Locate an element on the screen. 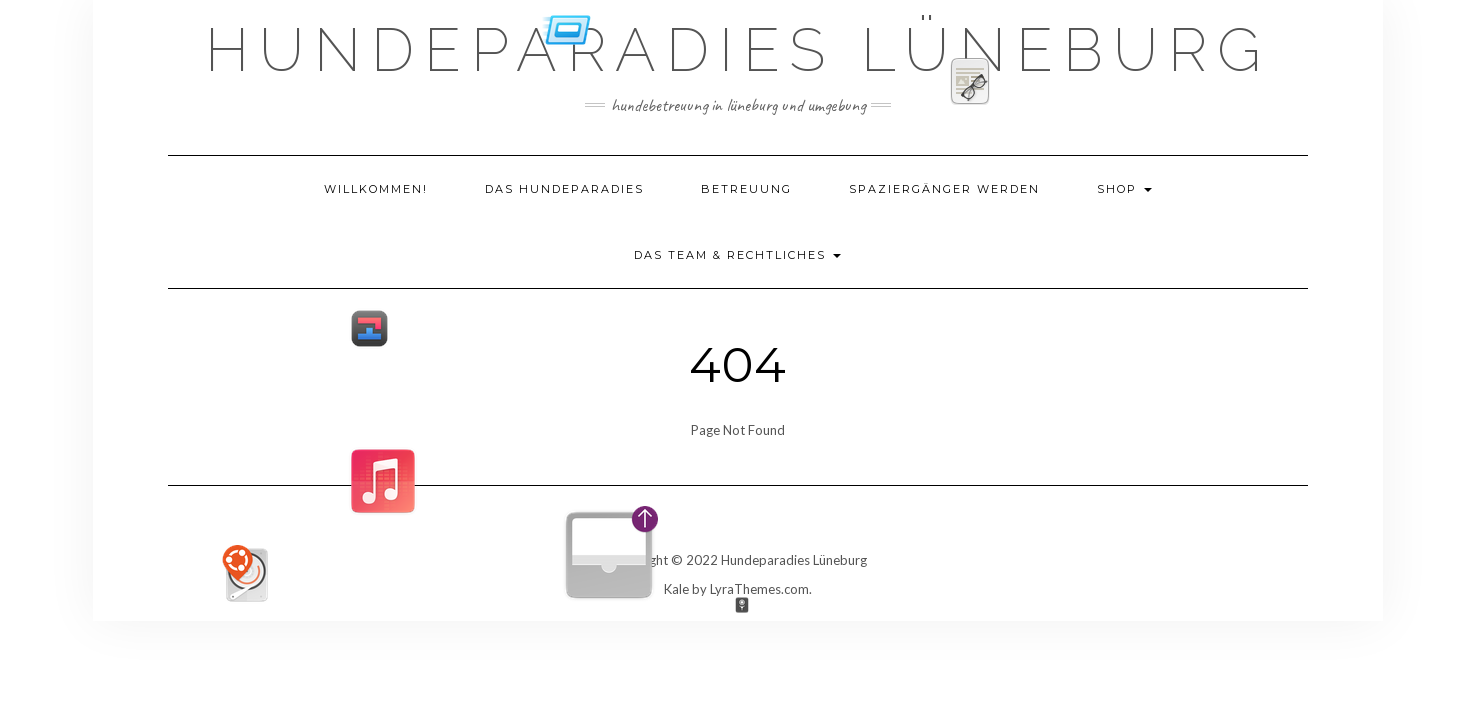 The width and height of the screenshot is (1475, 720). open the gnome music app is located at coordinates (383, 481).